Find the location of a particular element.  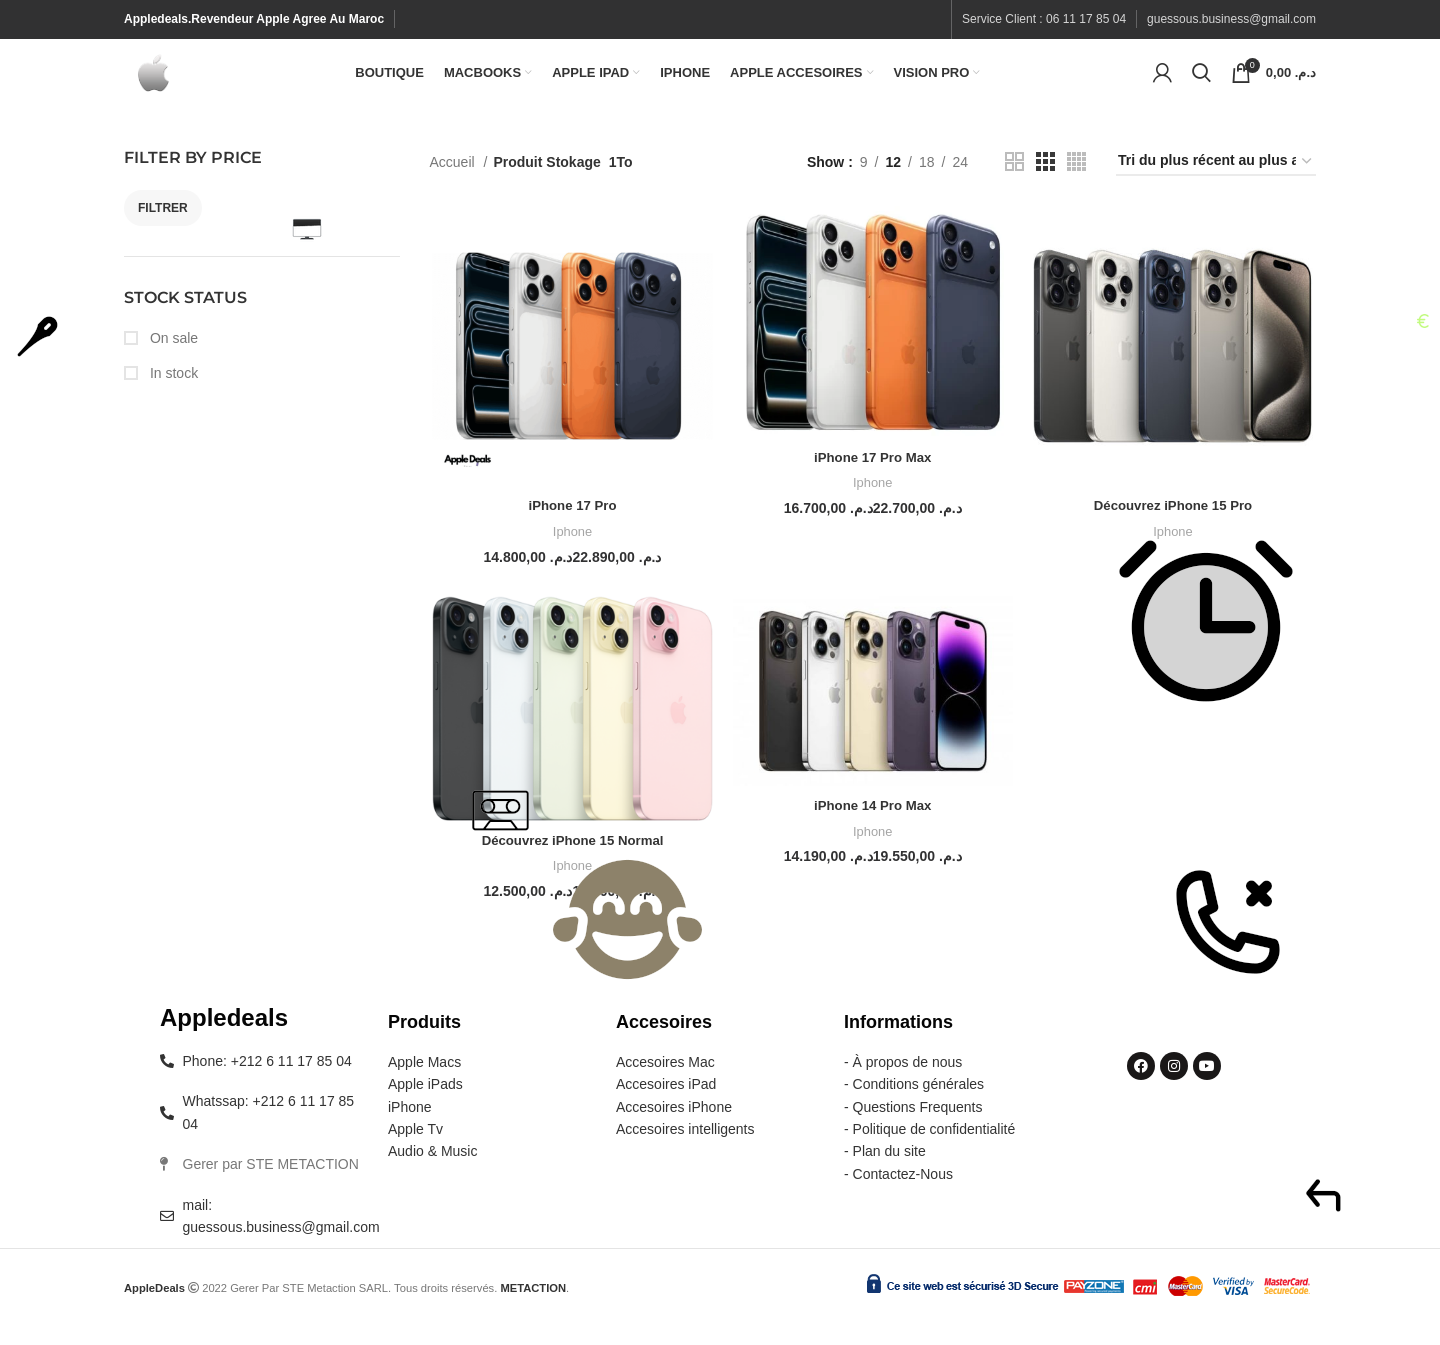

access sewing or craft tools is located at coordinates (37, 336).